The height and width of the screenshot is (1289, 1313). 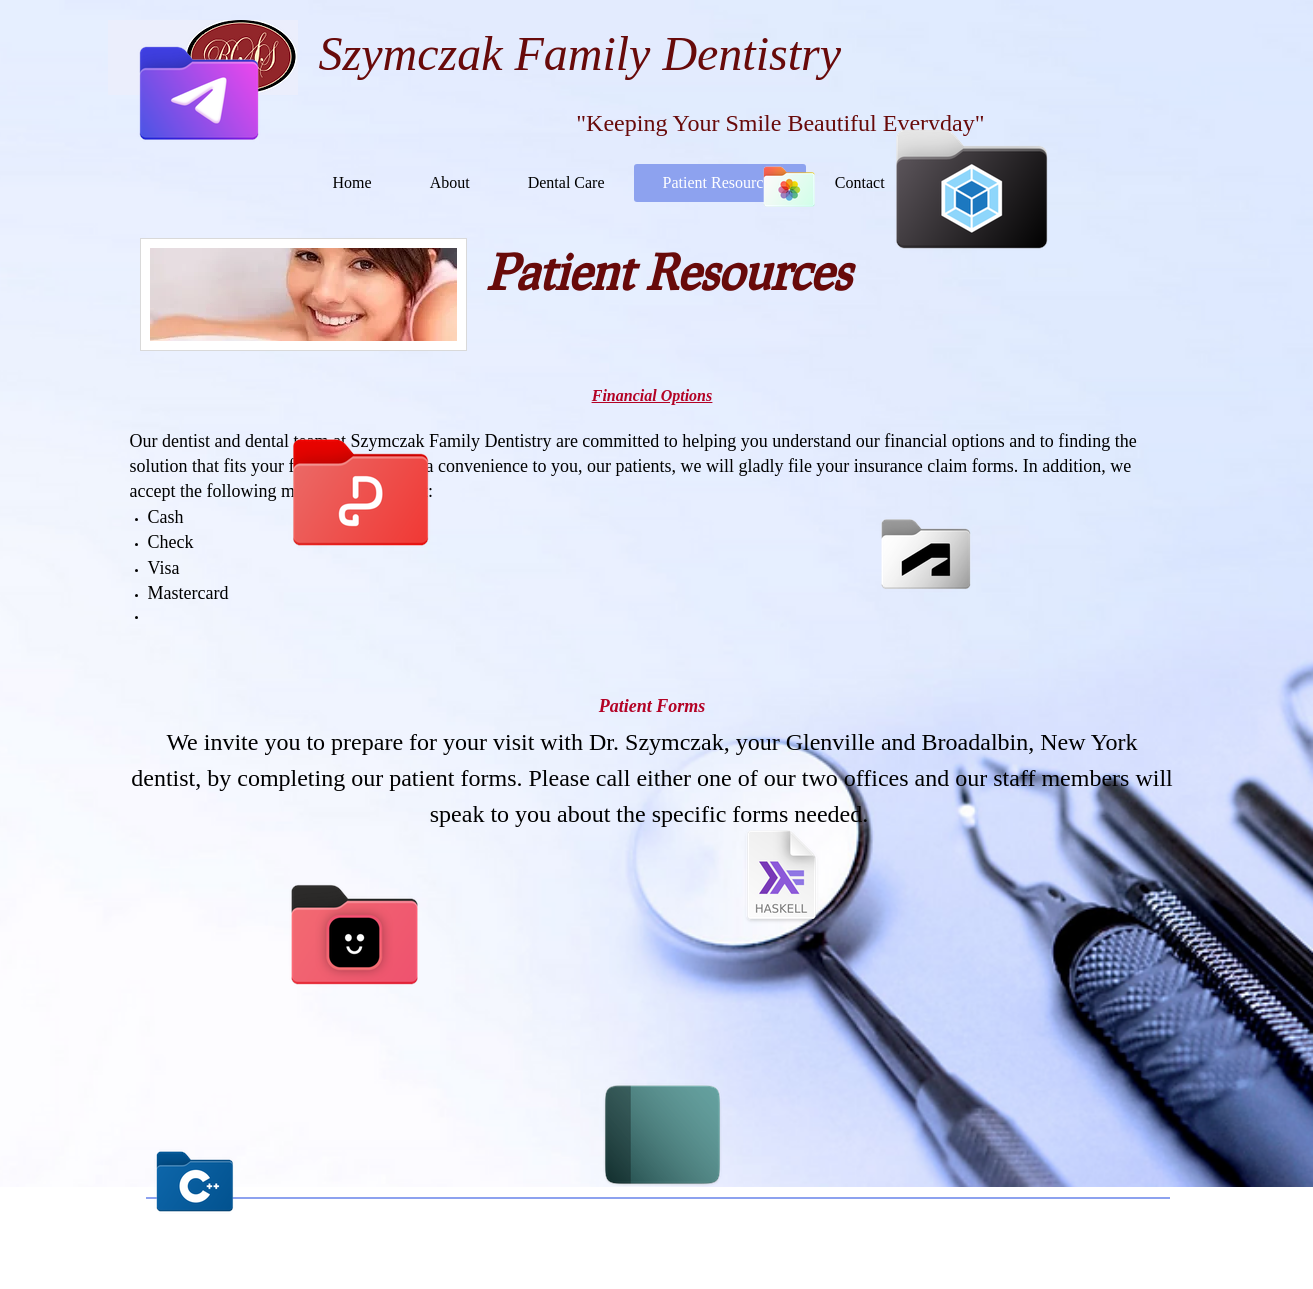 I want to click on open icloud photos folder, so click(x=789, y=188).